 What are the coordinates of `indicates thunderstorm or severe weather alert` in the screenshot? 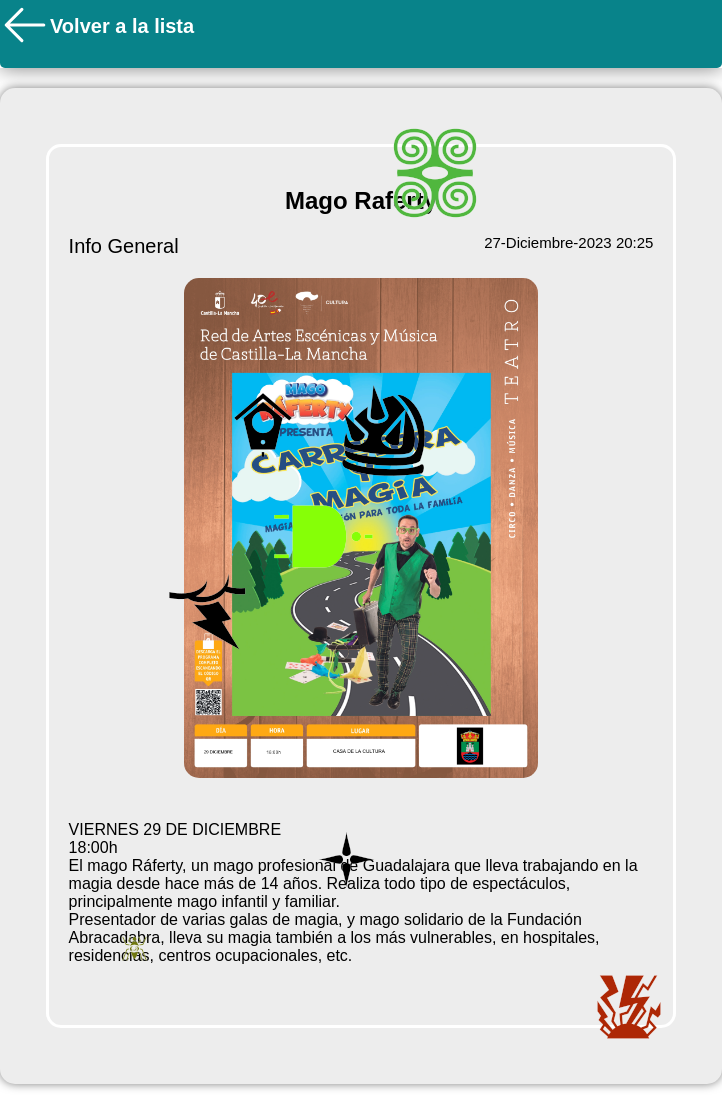 It's located at (207, 611).